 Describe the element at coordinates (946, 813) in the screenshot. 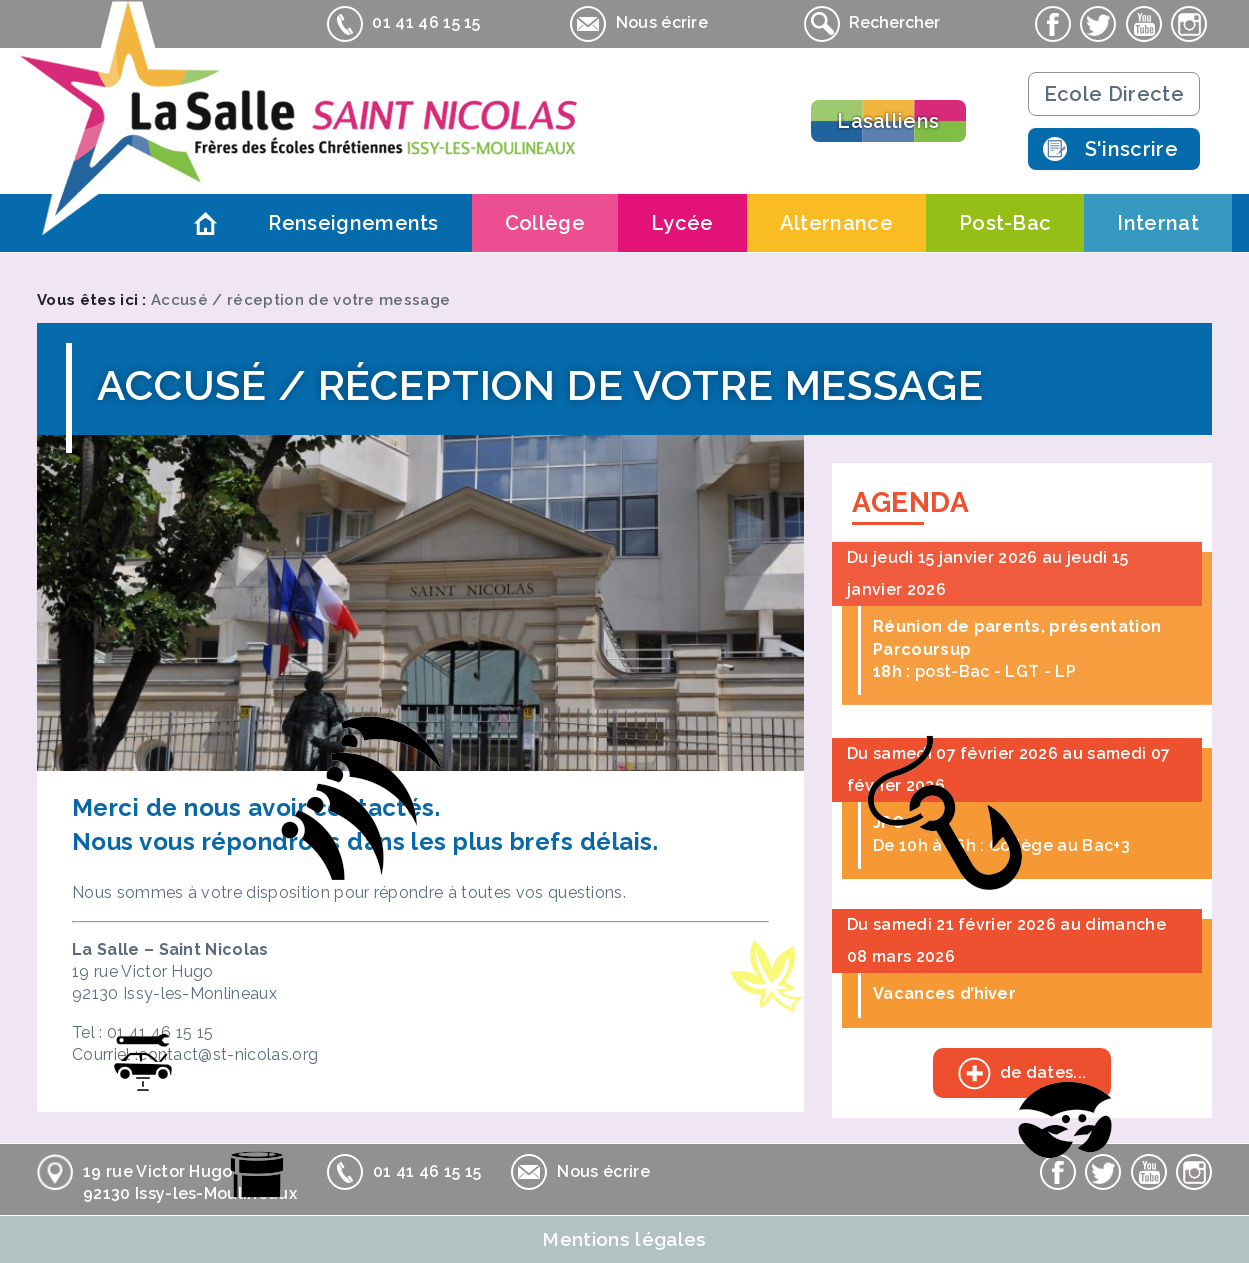

I see `access fishing mini-game or activity` at that location.